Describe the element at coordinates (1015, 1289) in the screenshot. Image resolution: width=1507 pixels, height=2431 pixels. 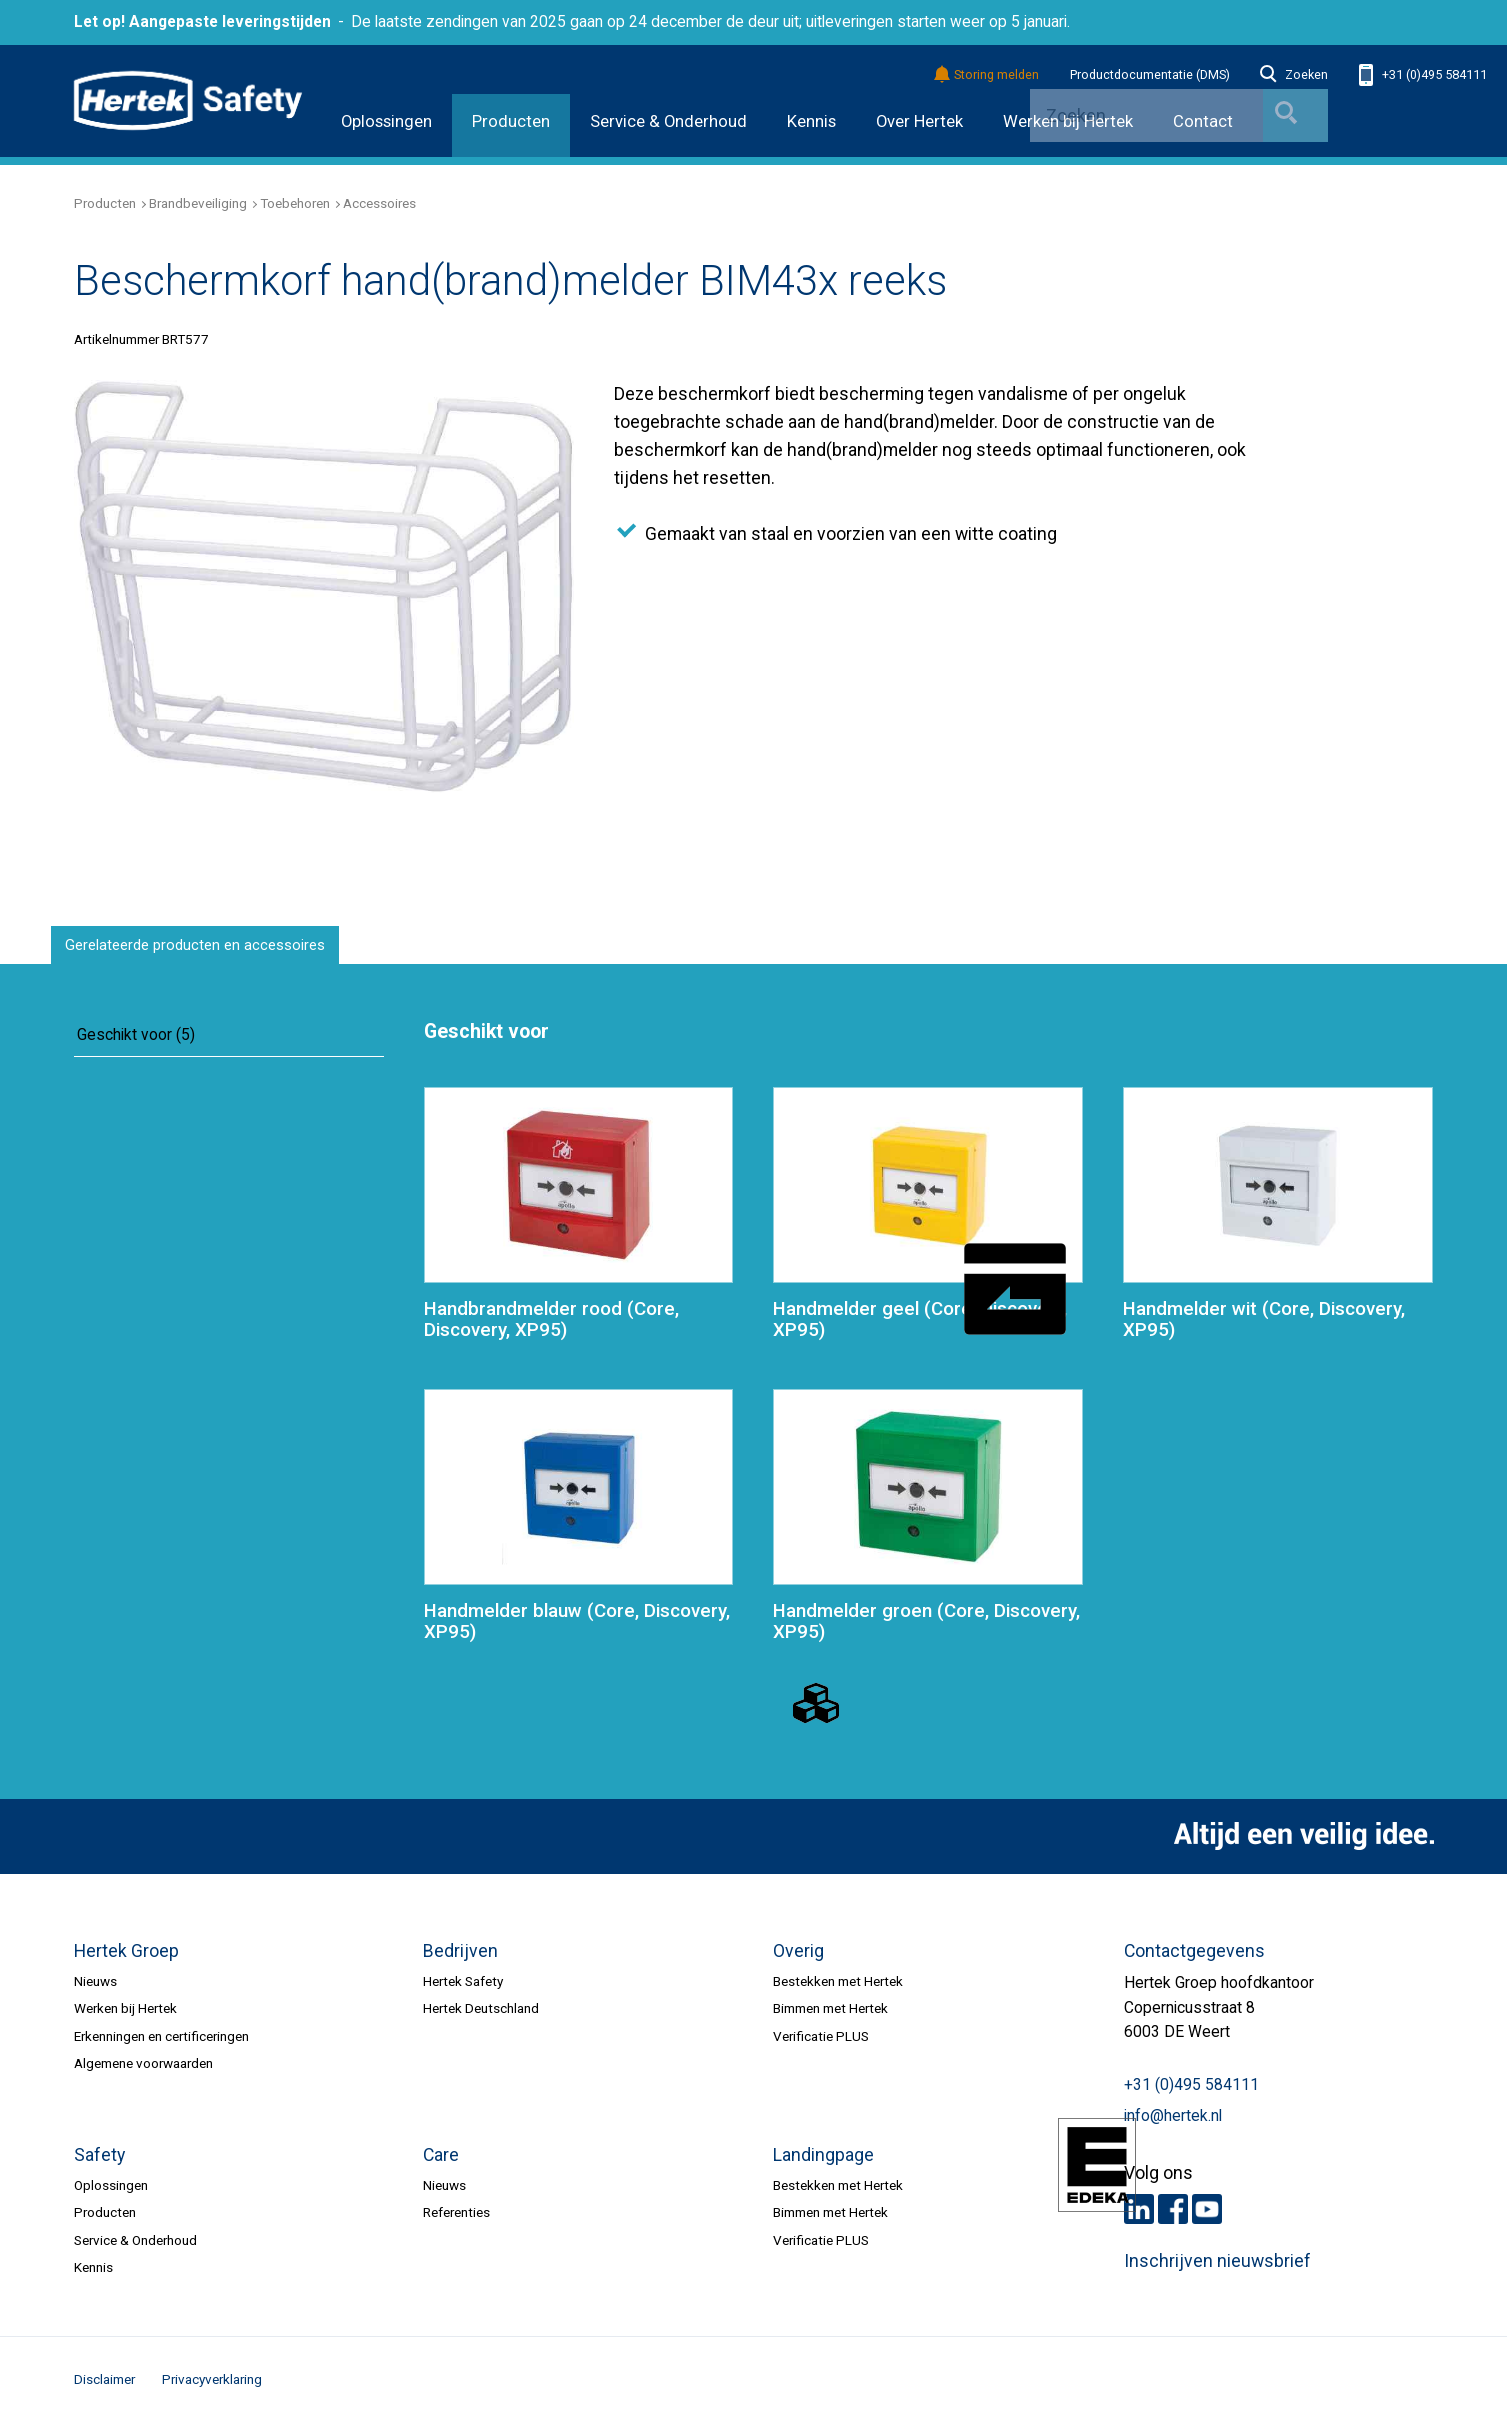
I see `request a refund for a transaction` at that location.